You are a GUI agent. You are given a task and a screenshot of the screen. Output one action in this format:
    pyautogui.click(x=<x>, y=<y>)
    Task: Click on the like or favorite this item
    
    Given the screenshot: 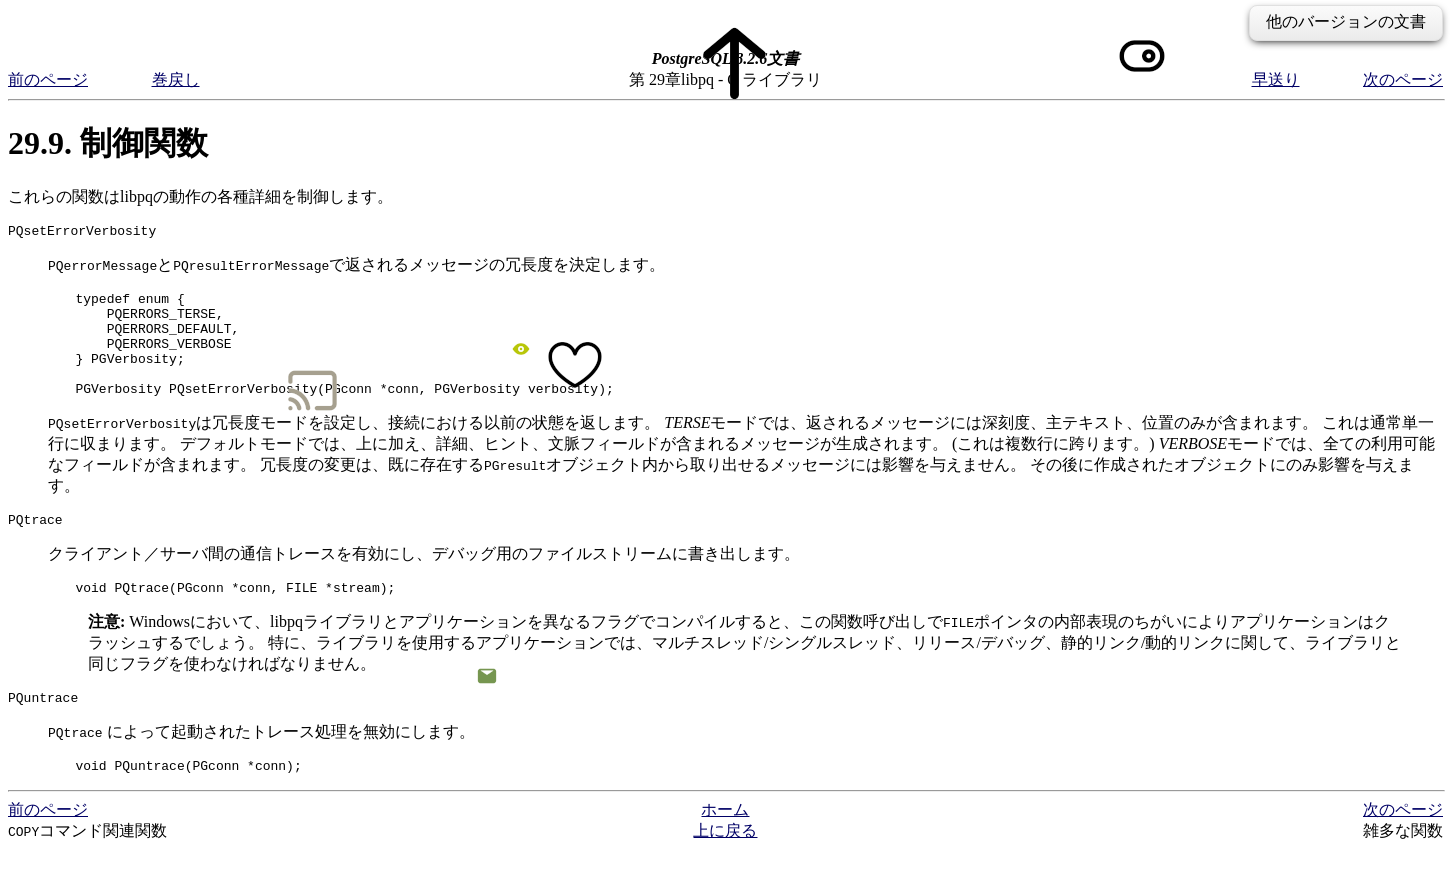 What is the action you would take?
    pyautogui.click(x=575, y=365)
    